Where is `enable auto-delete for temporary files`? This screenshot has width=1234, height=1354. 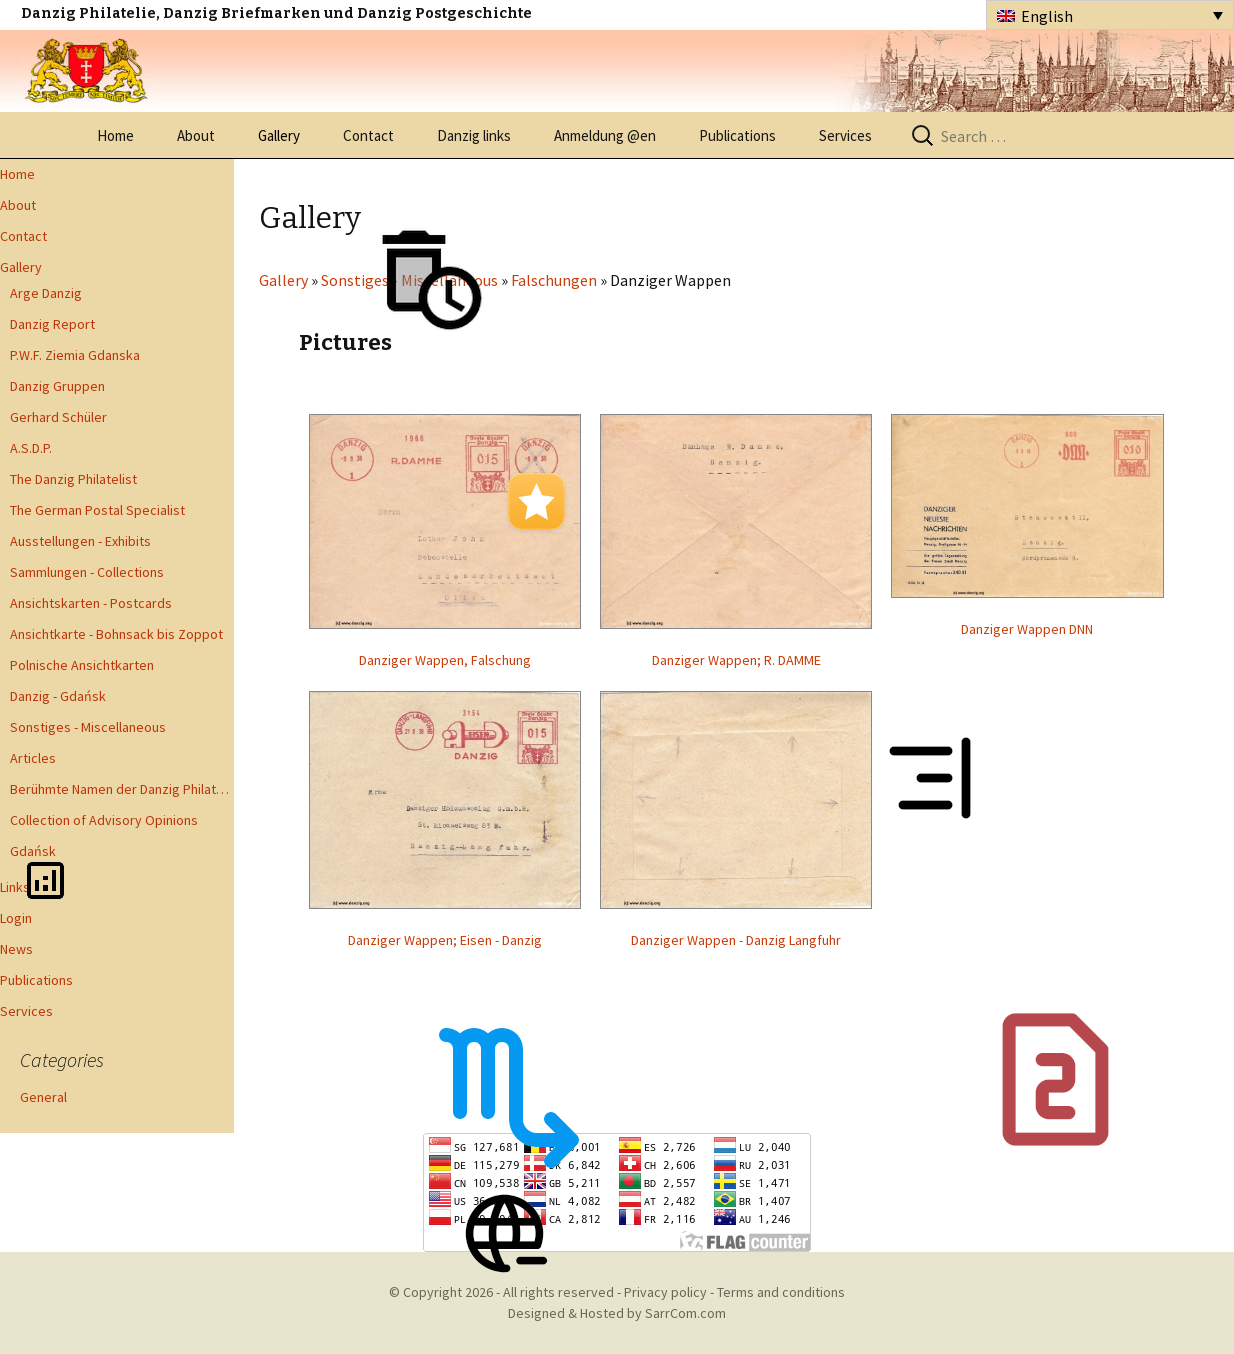
enable auto-delete for temporary files is located at coordinates (432, 280).